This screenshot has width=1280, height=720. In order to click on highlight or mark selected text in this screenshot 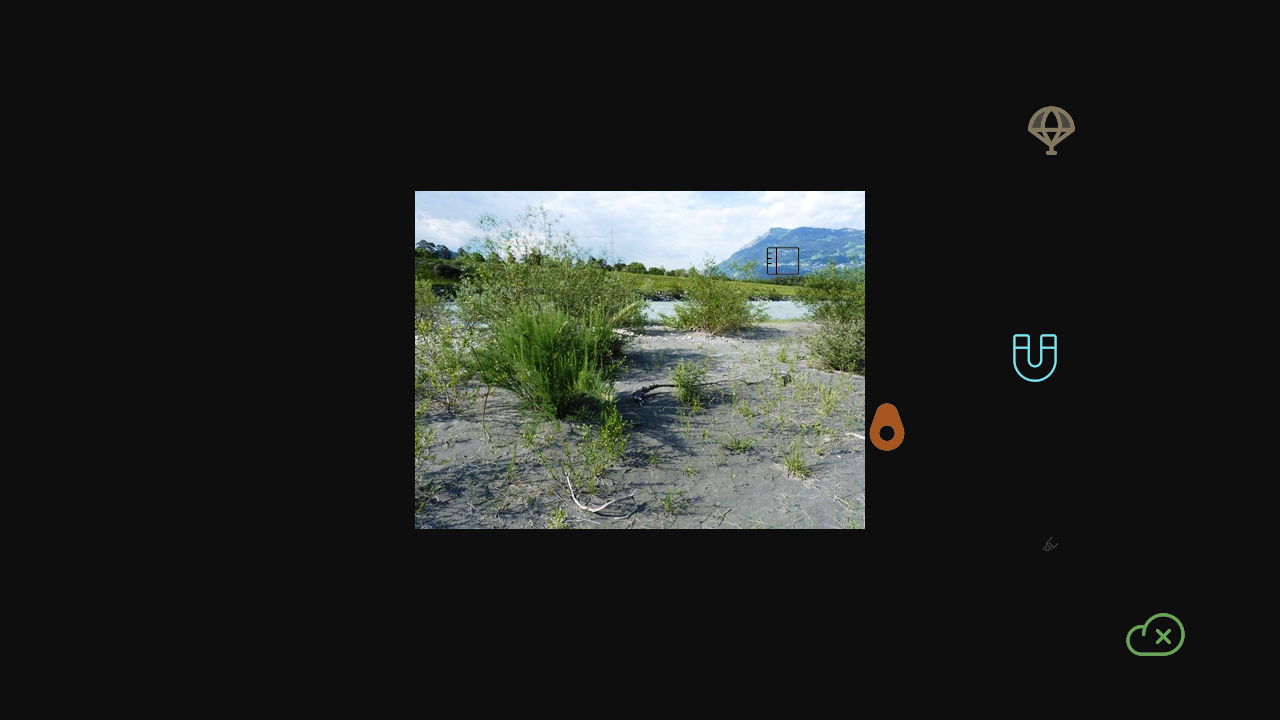, I will do `click(1050, 545)`.